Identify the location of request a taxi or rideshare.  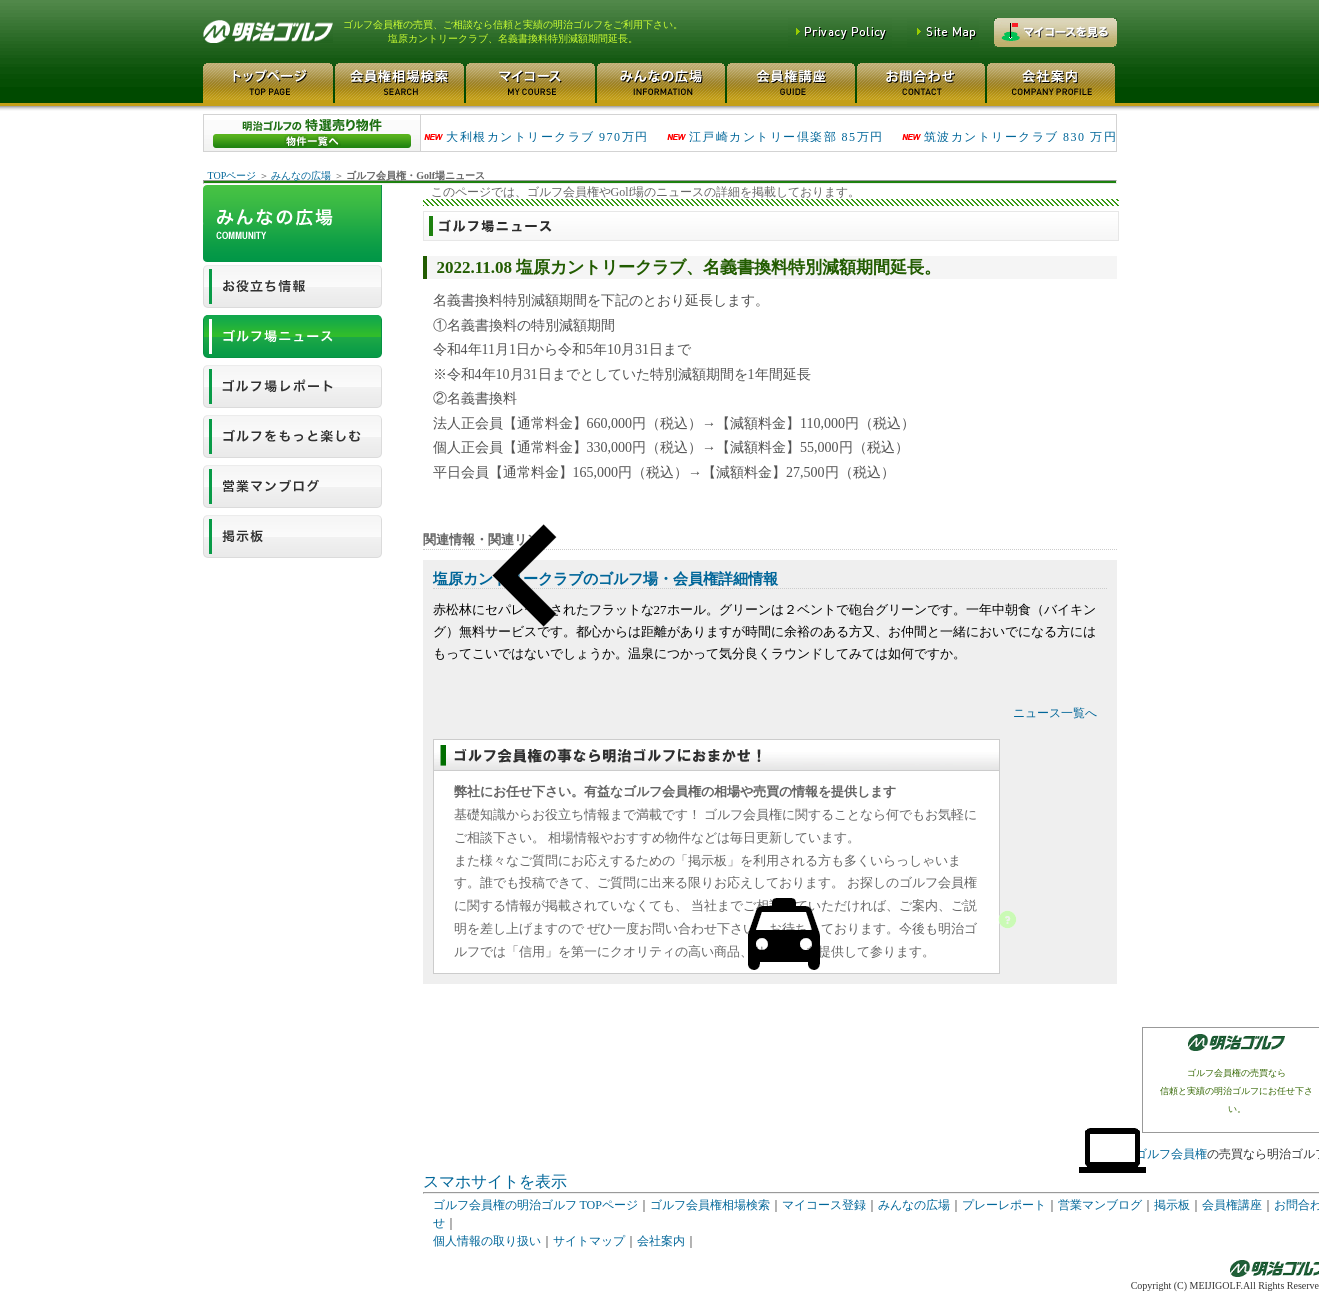
(784, 934).